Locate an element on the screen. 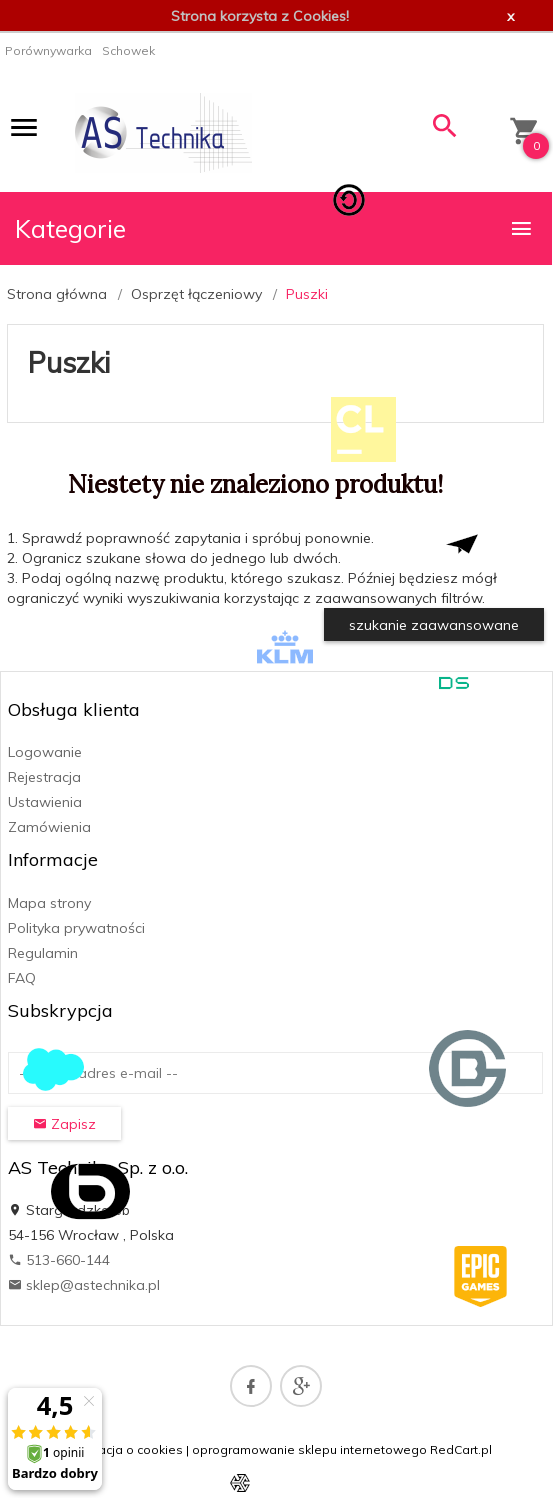  boulanger brand logo is located at coordinates (90, 1191).